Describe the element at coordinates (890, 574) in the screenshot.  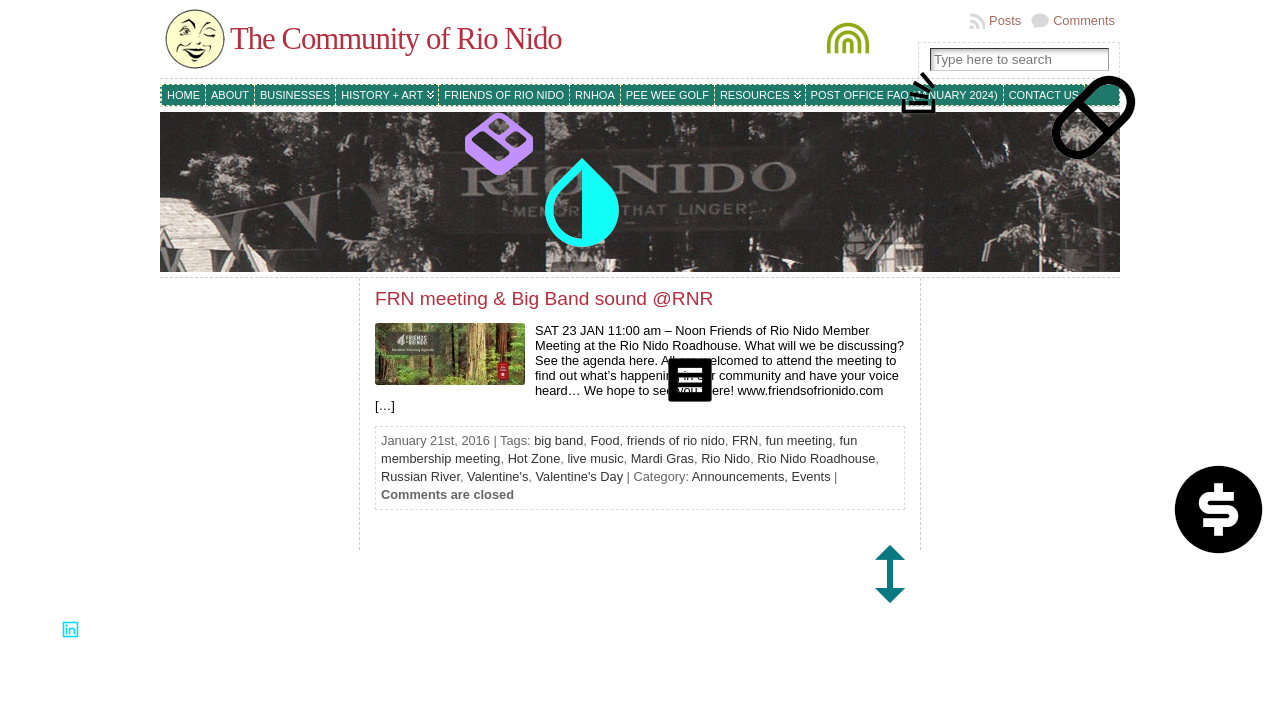
I see `expand content vertically` at that location.